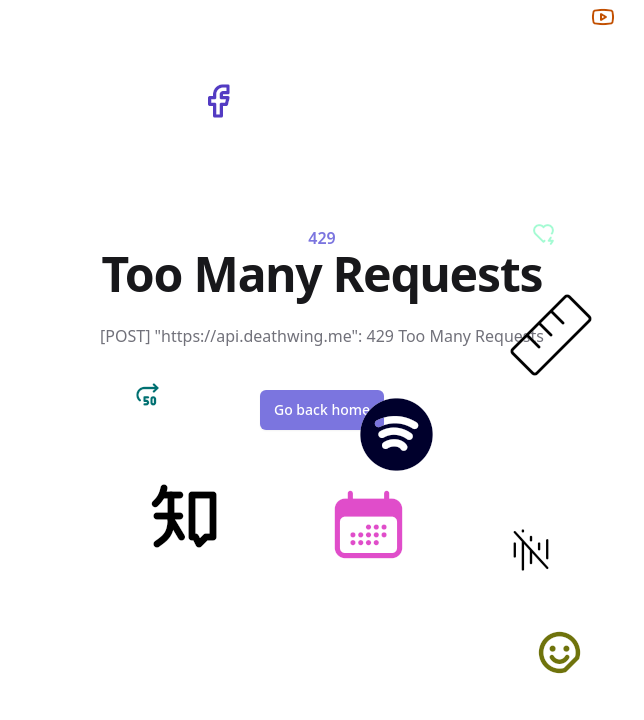  Describe the element at coordinates (218, 101) in the screenshot. I see `connect with Facebook` at that location.